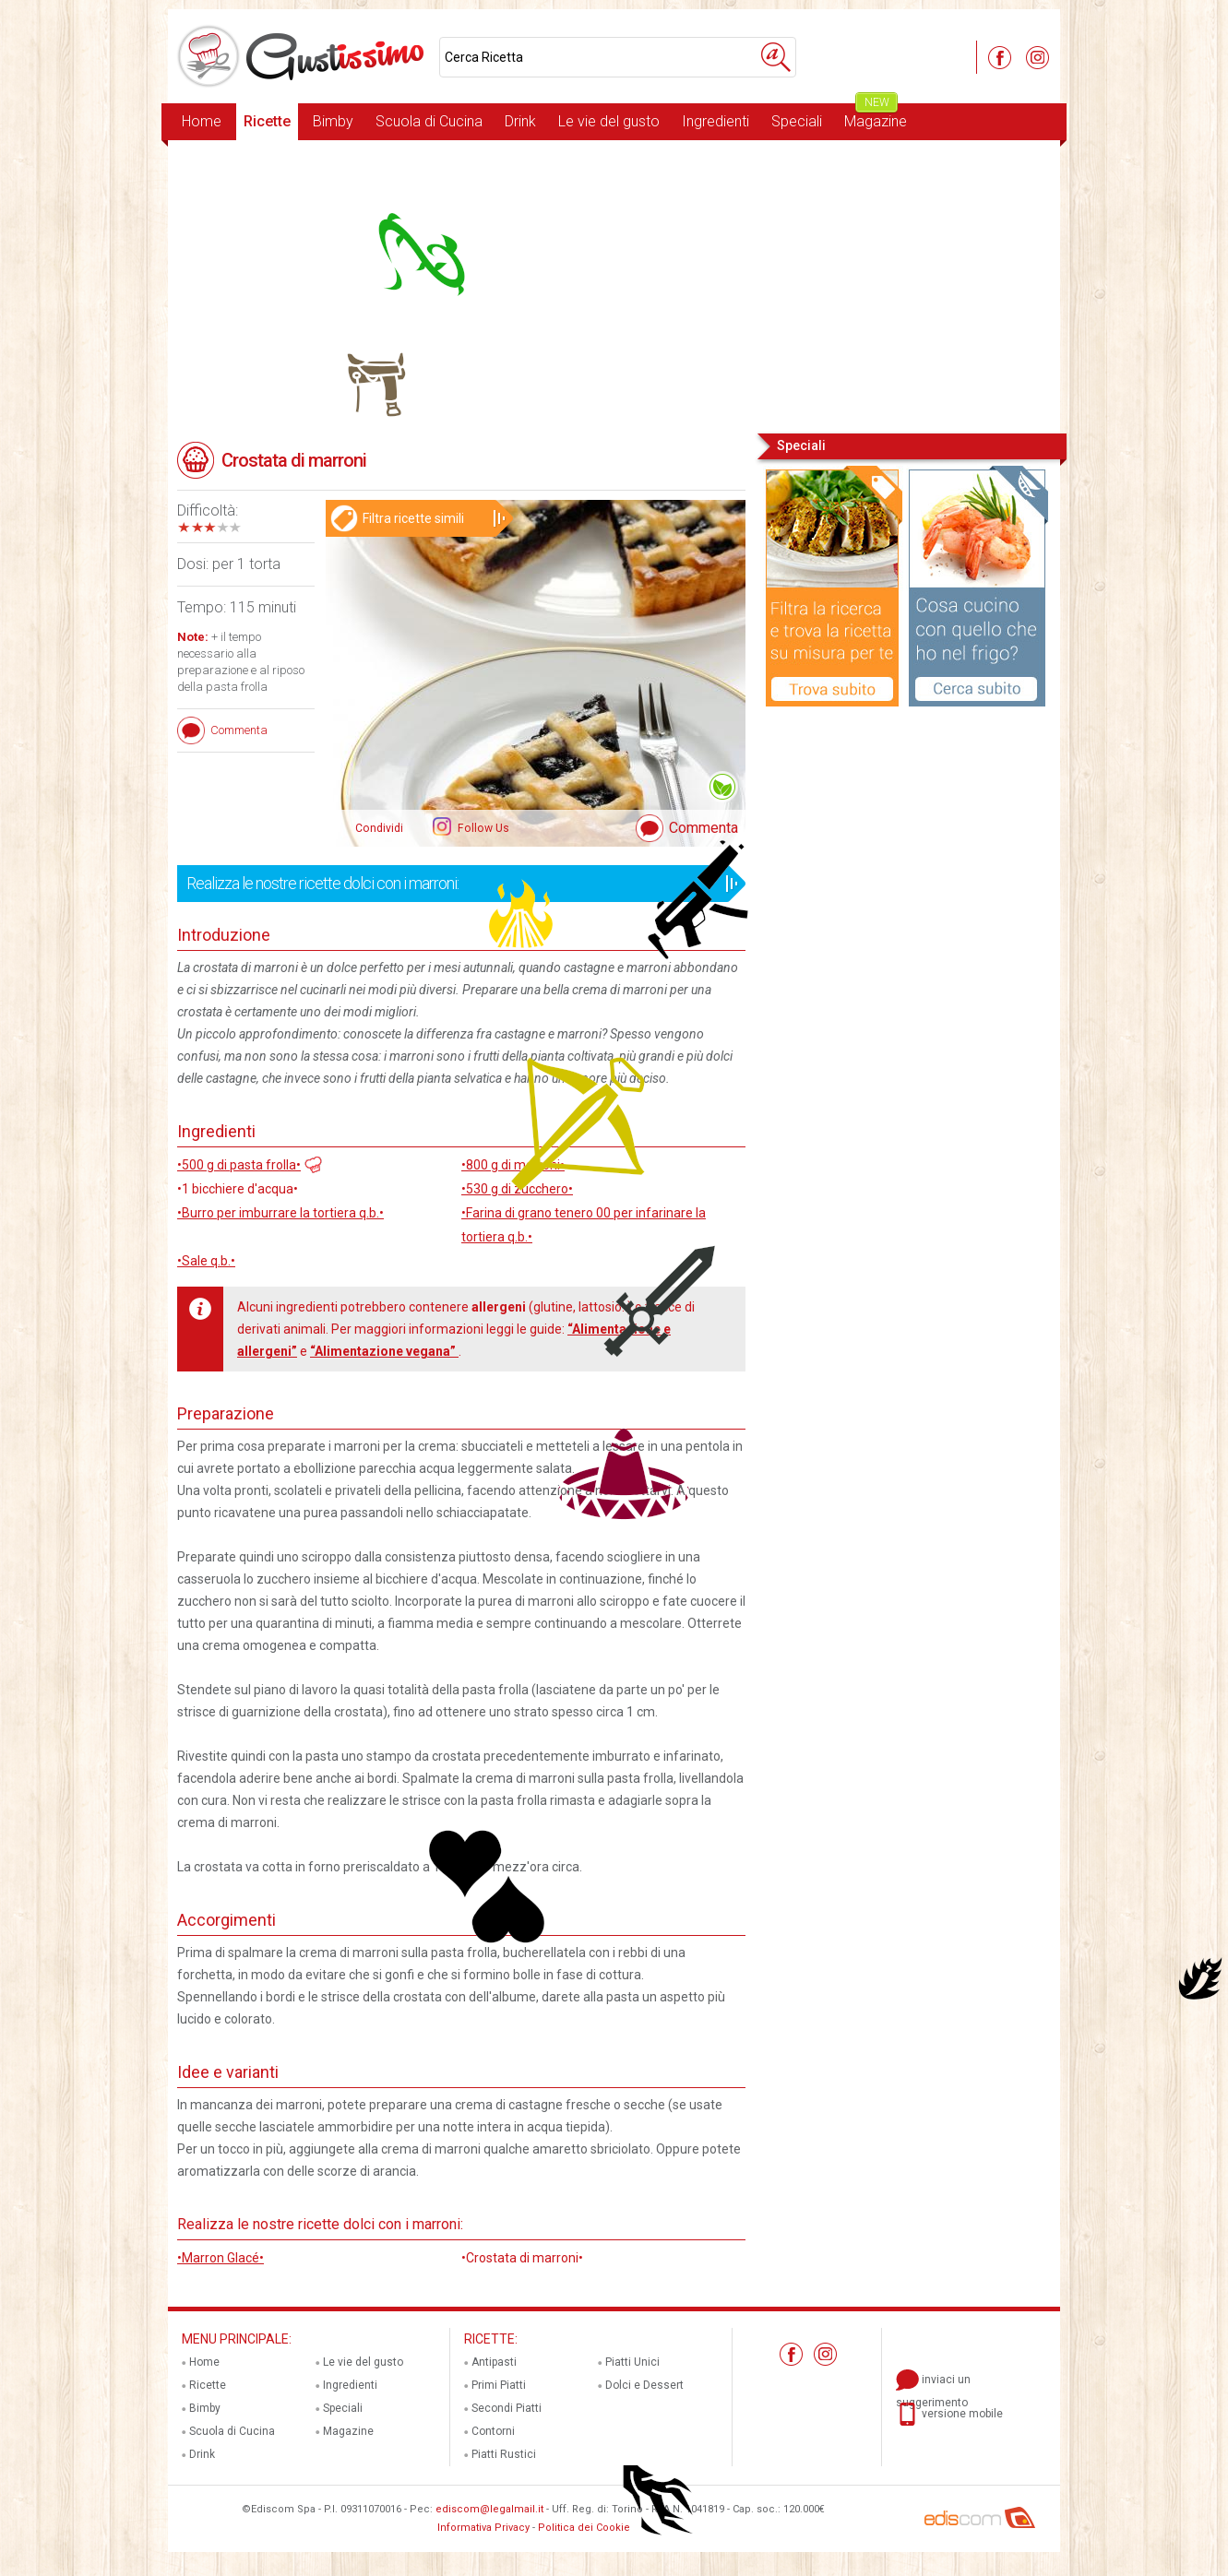  Describe the element at coordinates (624, 1474) in the screenshot. I see `select mexican or latin american themed content` at that location.